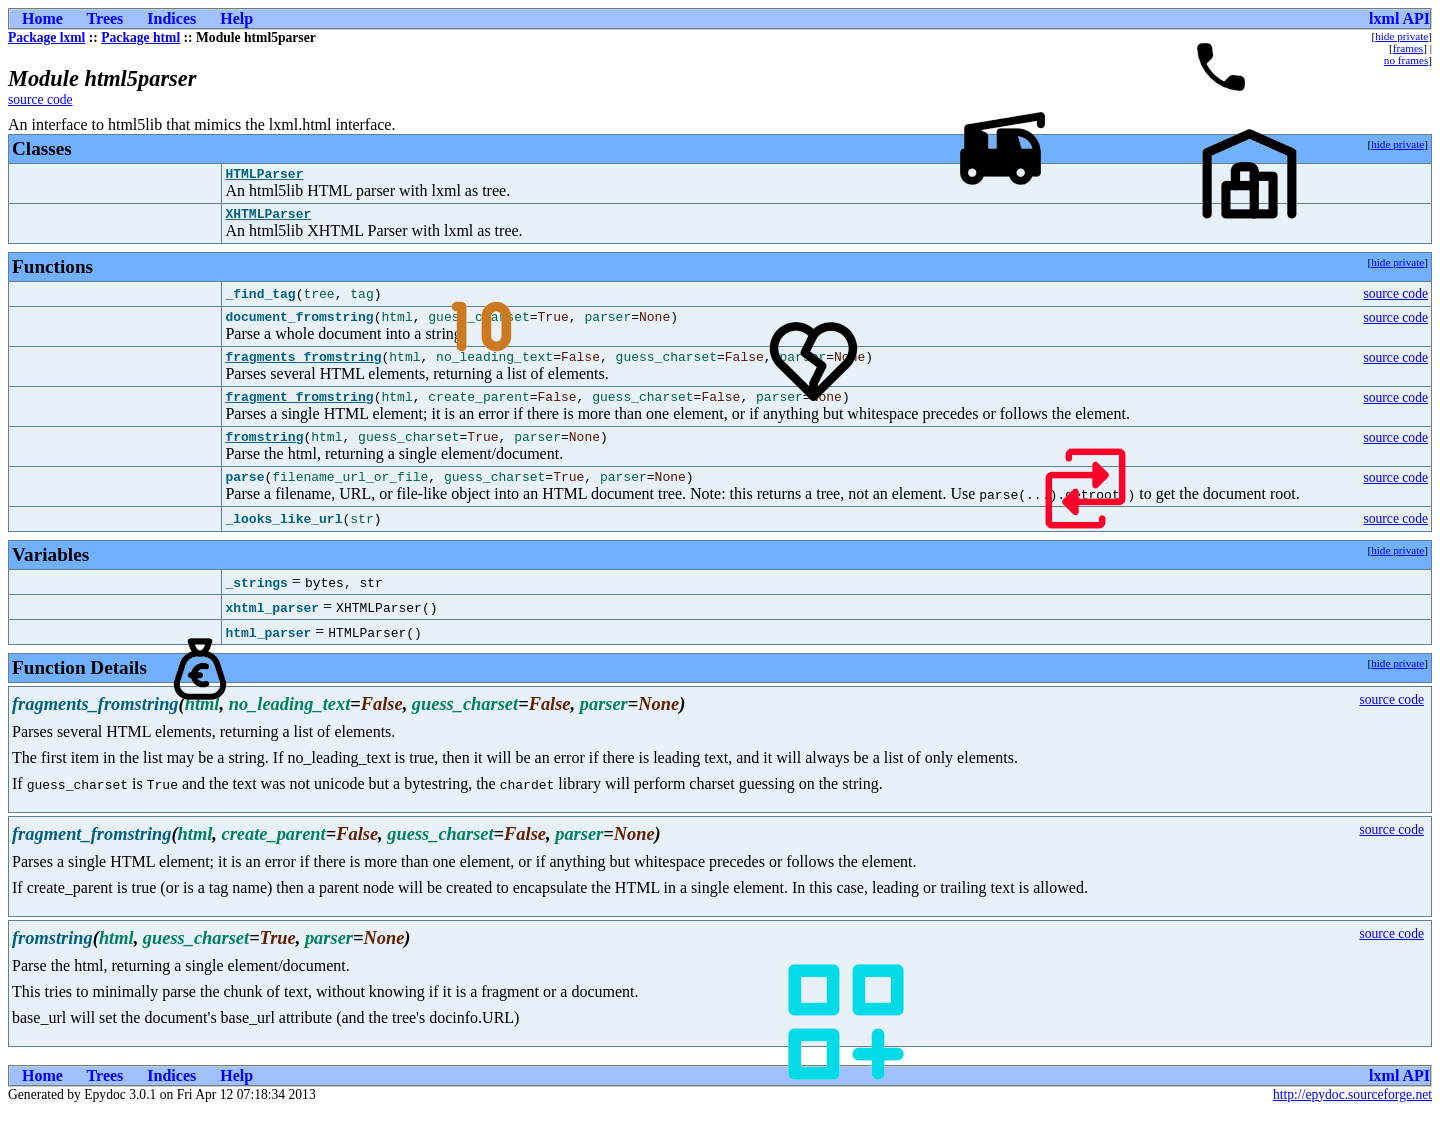  I want to click on request roadside assistance or towing, so click(1000, 152).